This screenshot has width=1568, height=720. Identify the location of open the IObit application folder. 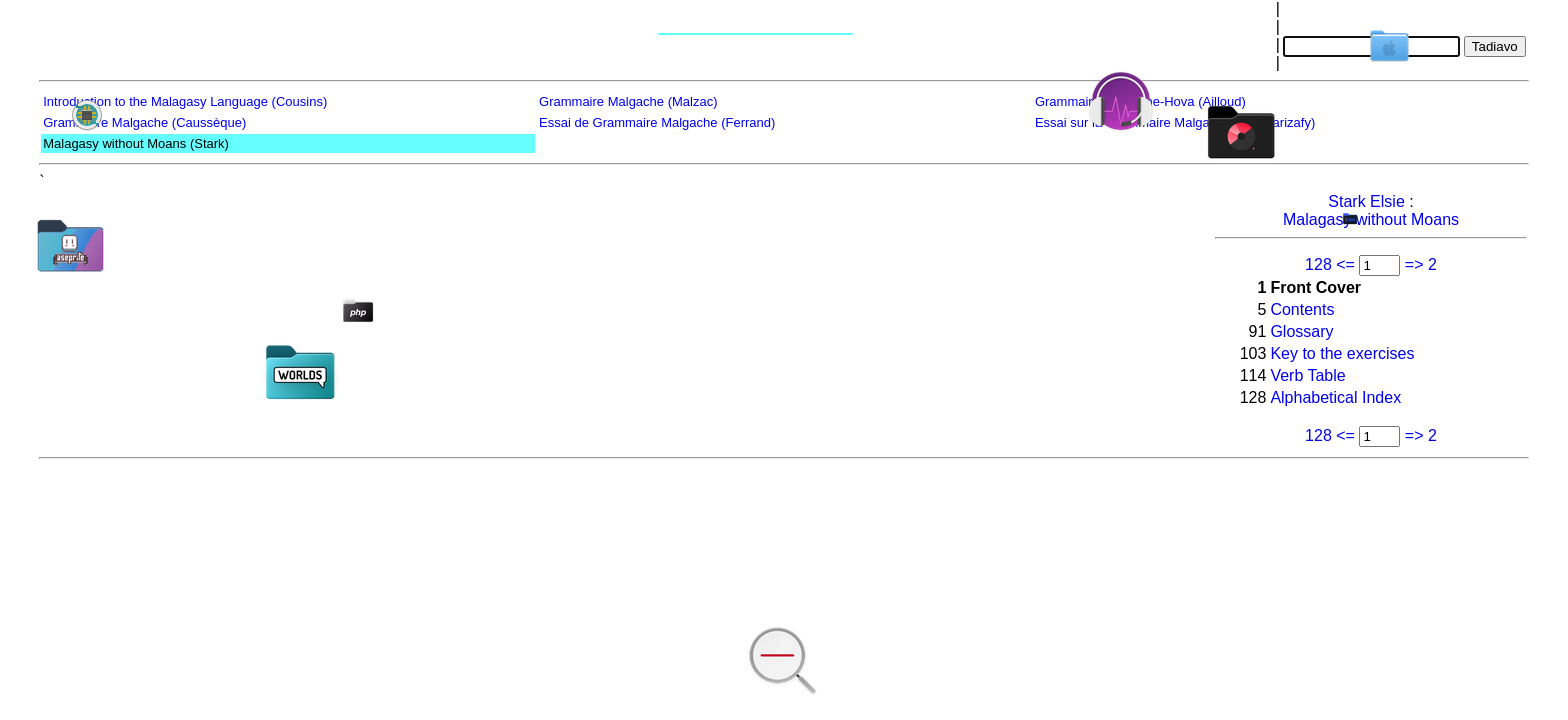
(1350, 219).